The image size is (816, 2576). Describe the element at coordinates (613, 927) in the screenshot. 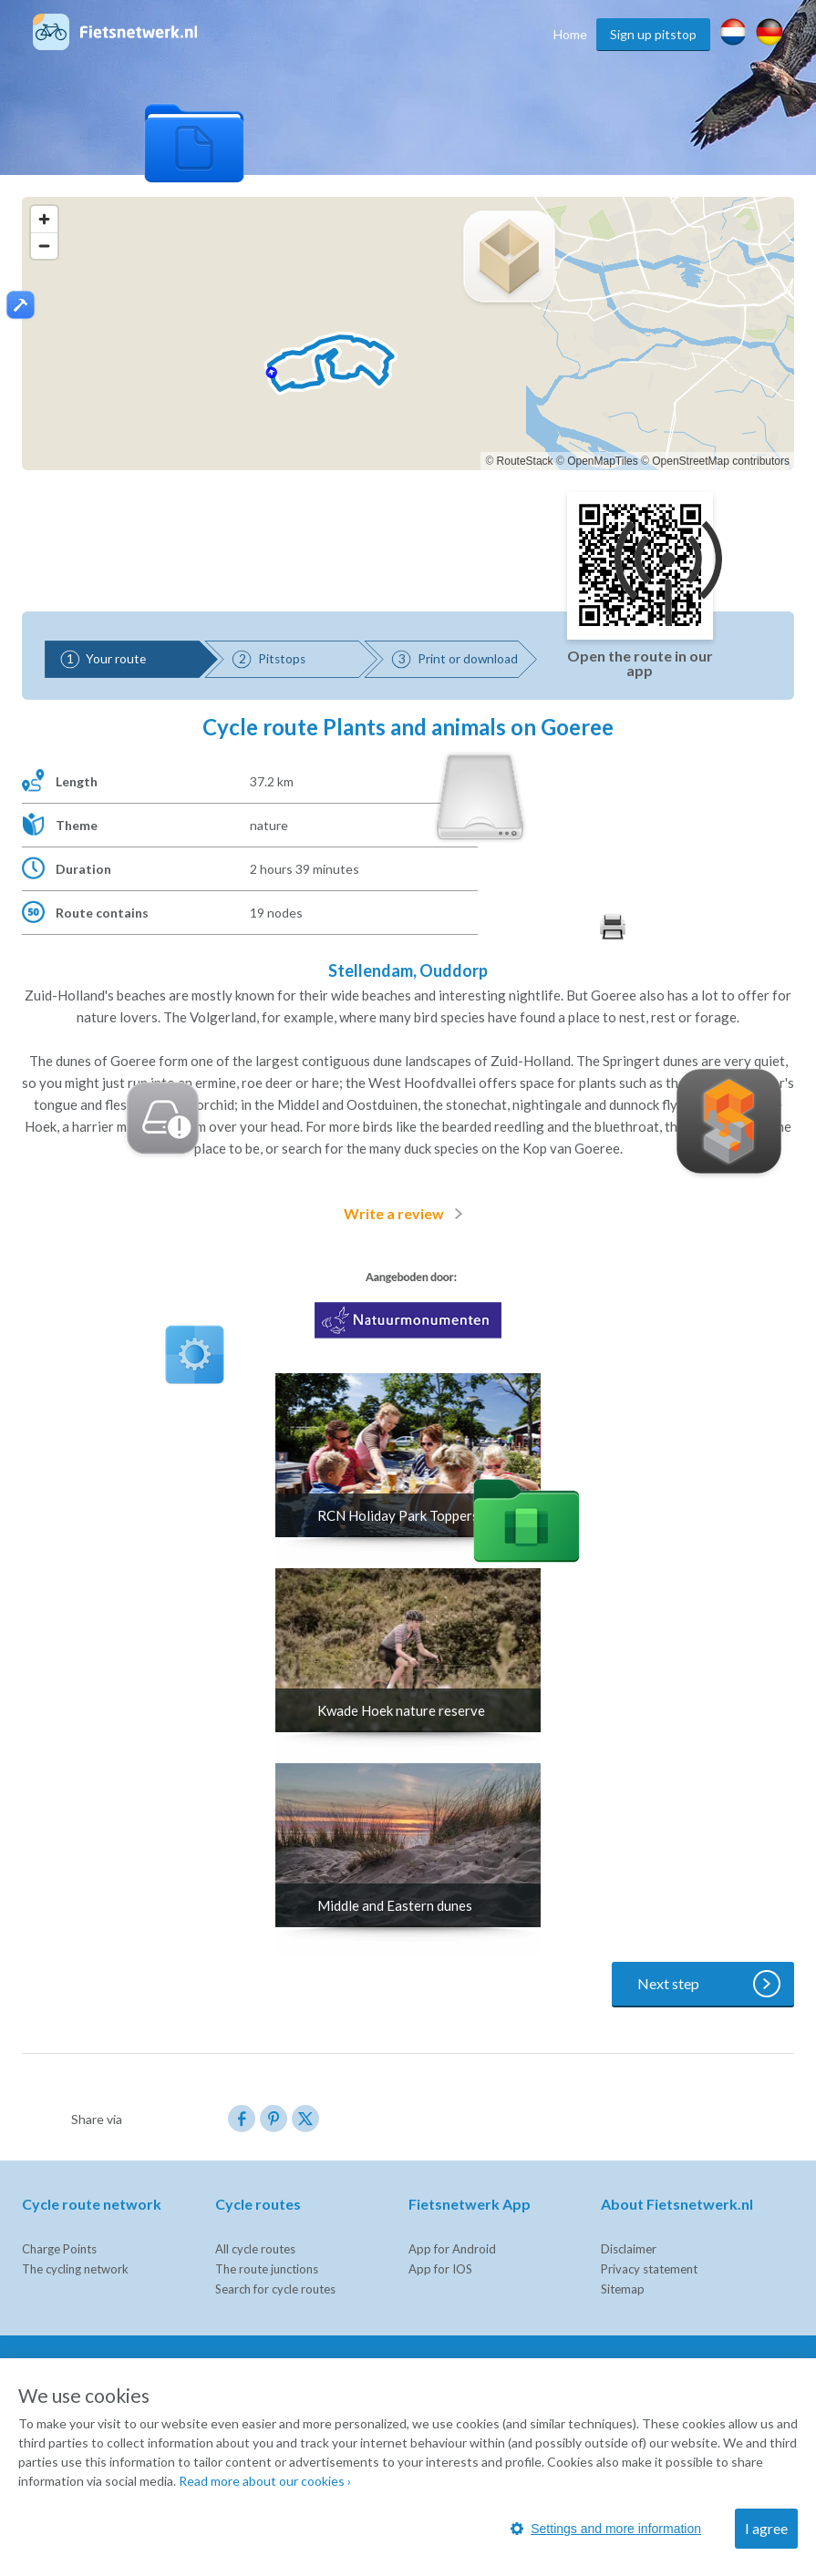

I see `access printer settings and preferences` at that location.